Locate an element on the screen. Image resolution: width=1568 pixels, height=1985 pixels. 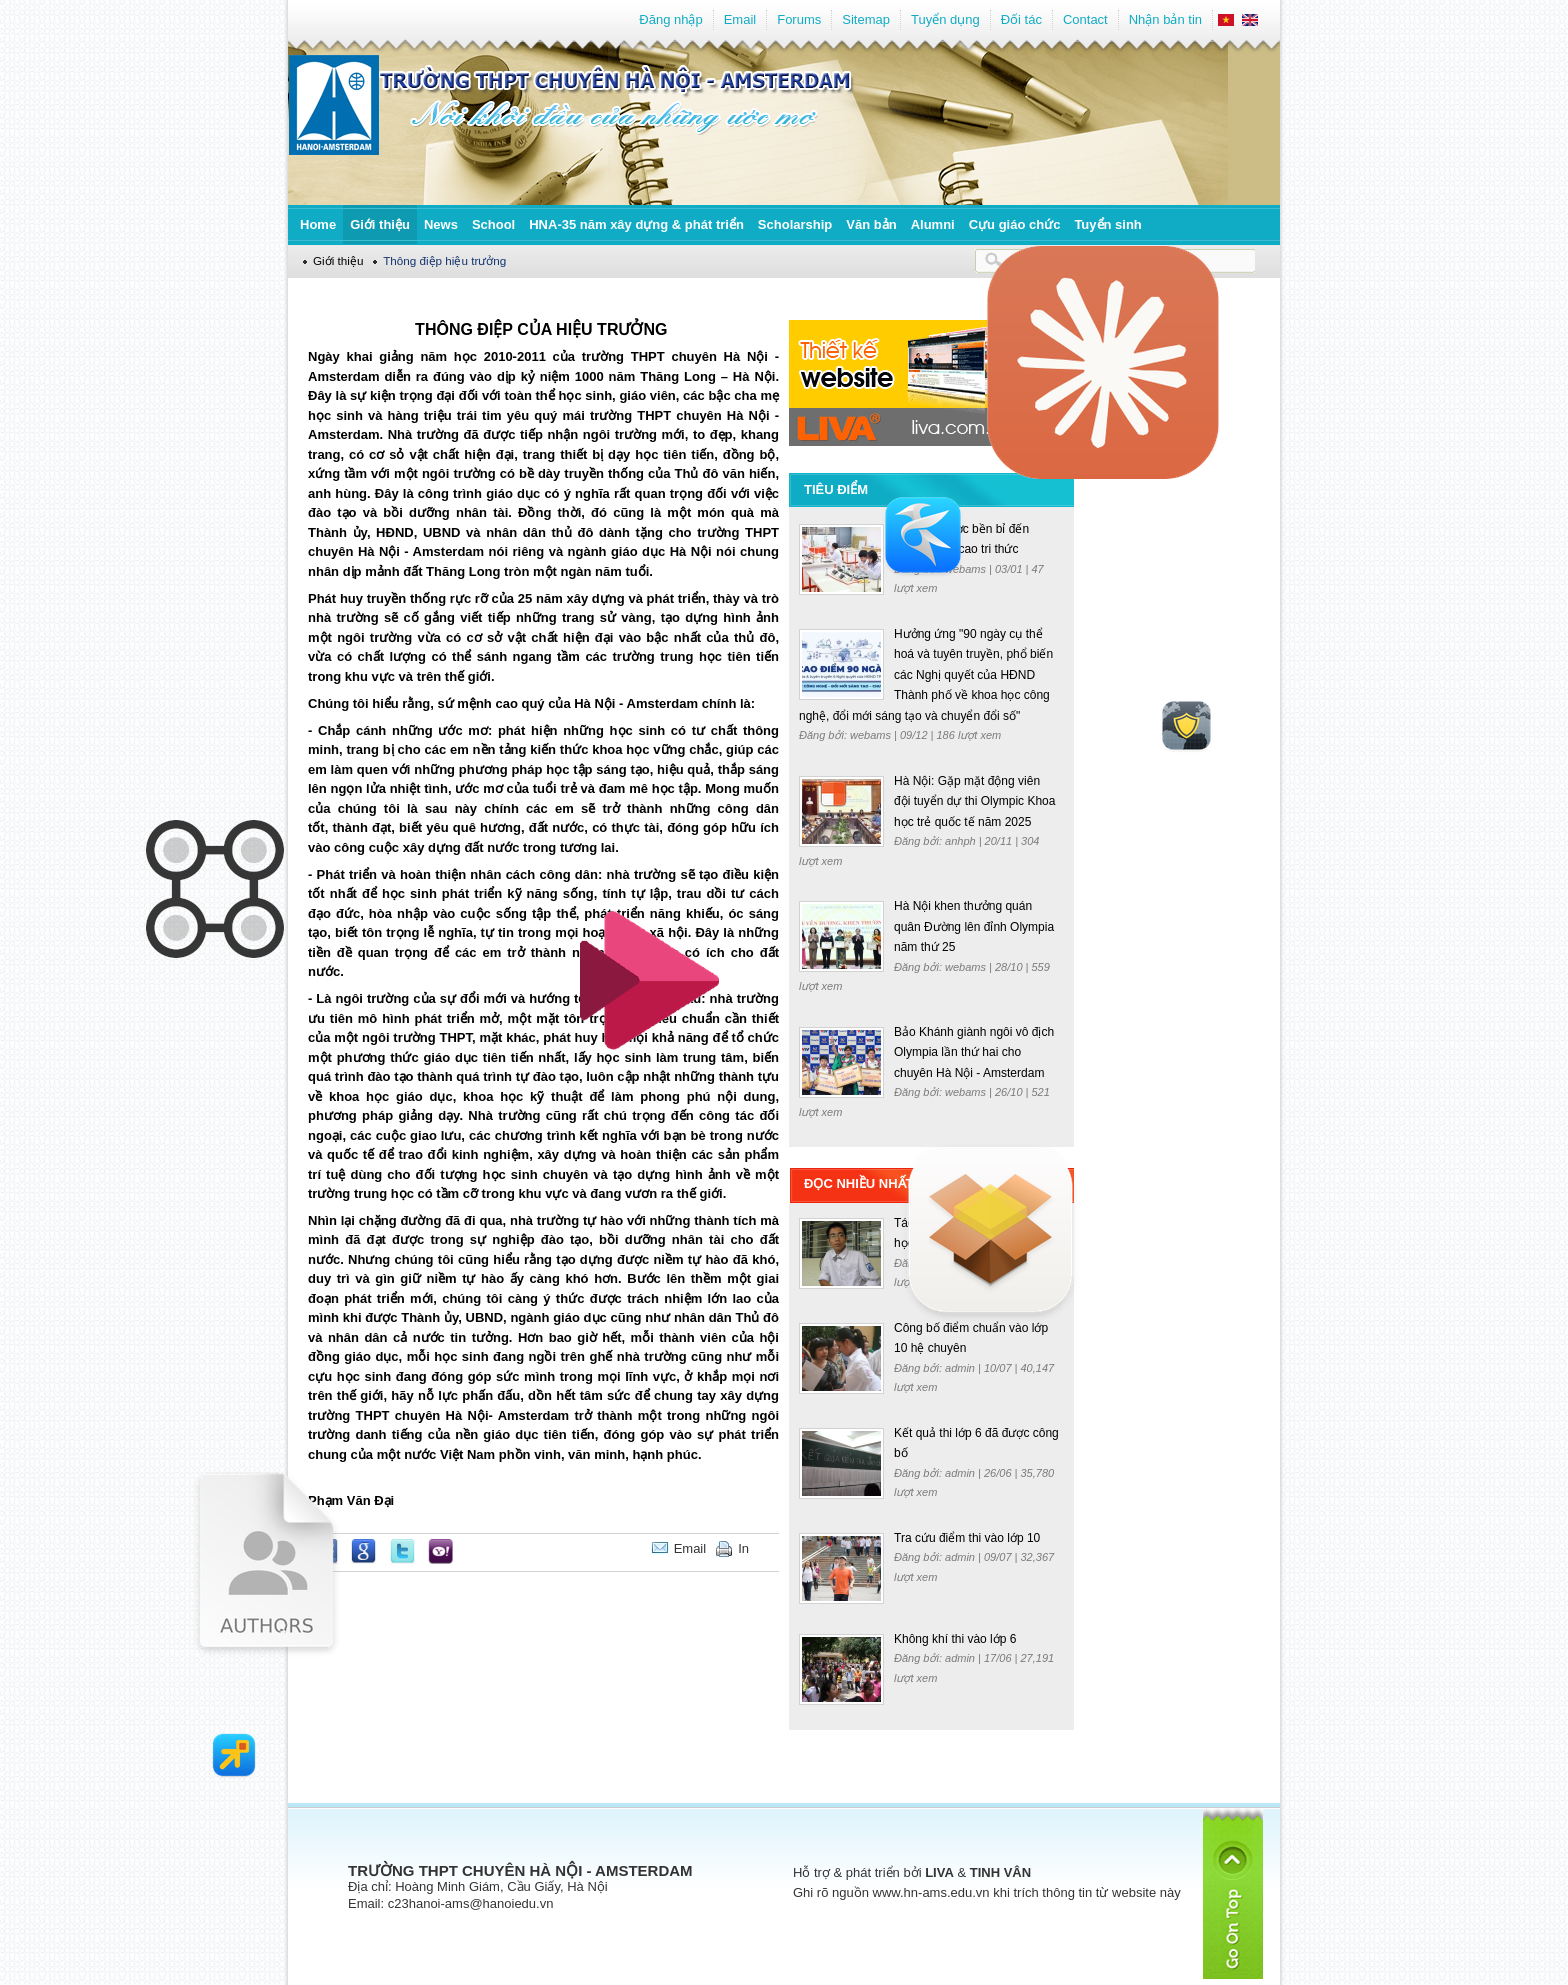
launch VMware Remote Console application is located at coordinates (234, 1755).